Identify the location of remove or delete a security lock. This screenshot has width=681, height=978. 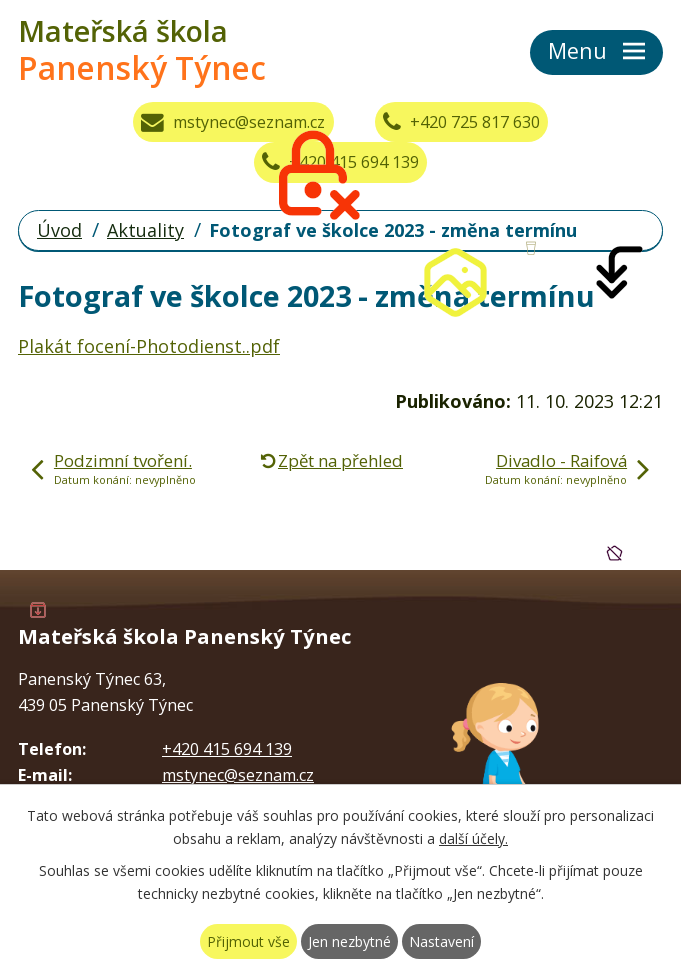
(313, 173).